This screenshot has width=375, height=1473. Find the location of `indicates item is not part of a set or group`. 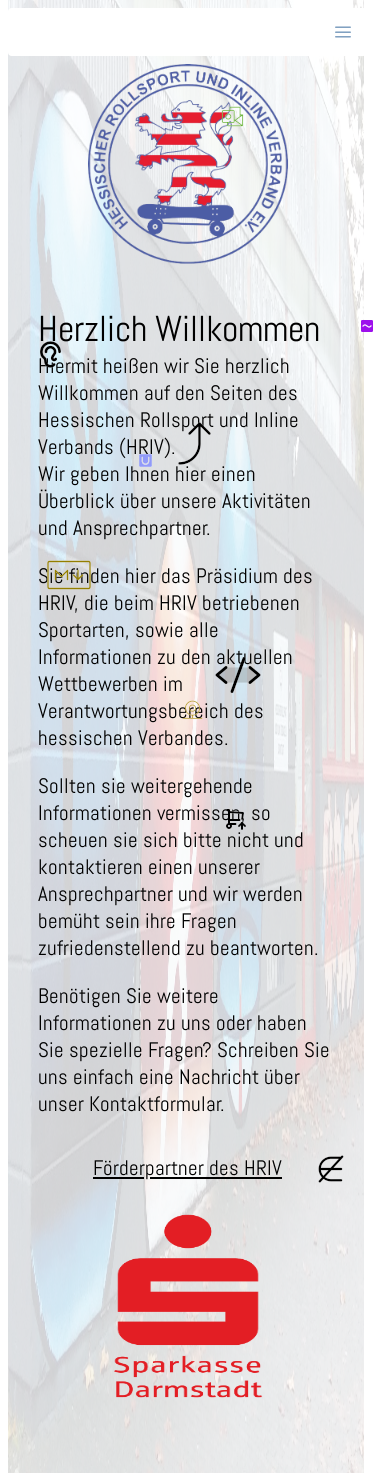

indicates item is not part of a set or group is located at coordinates (331, 1169).